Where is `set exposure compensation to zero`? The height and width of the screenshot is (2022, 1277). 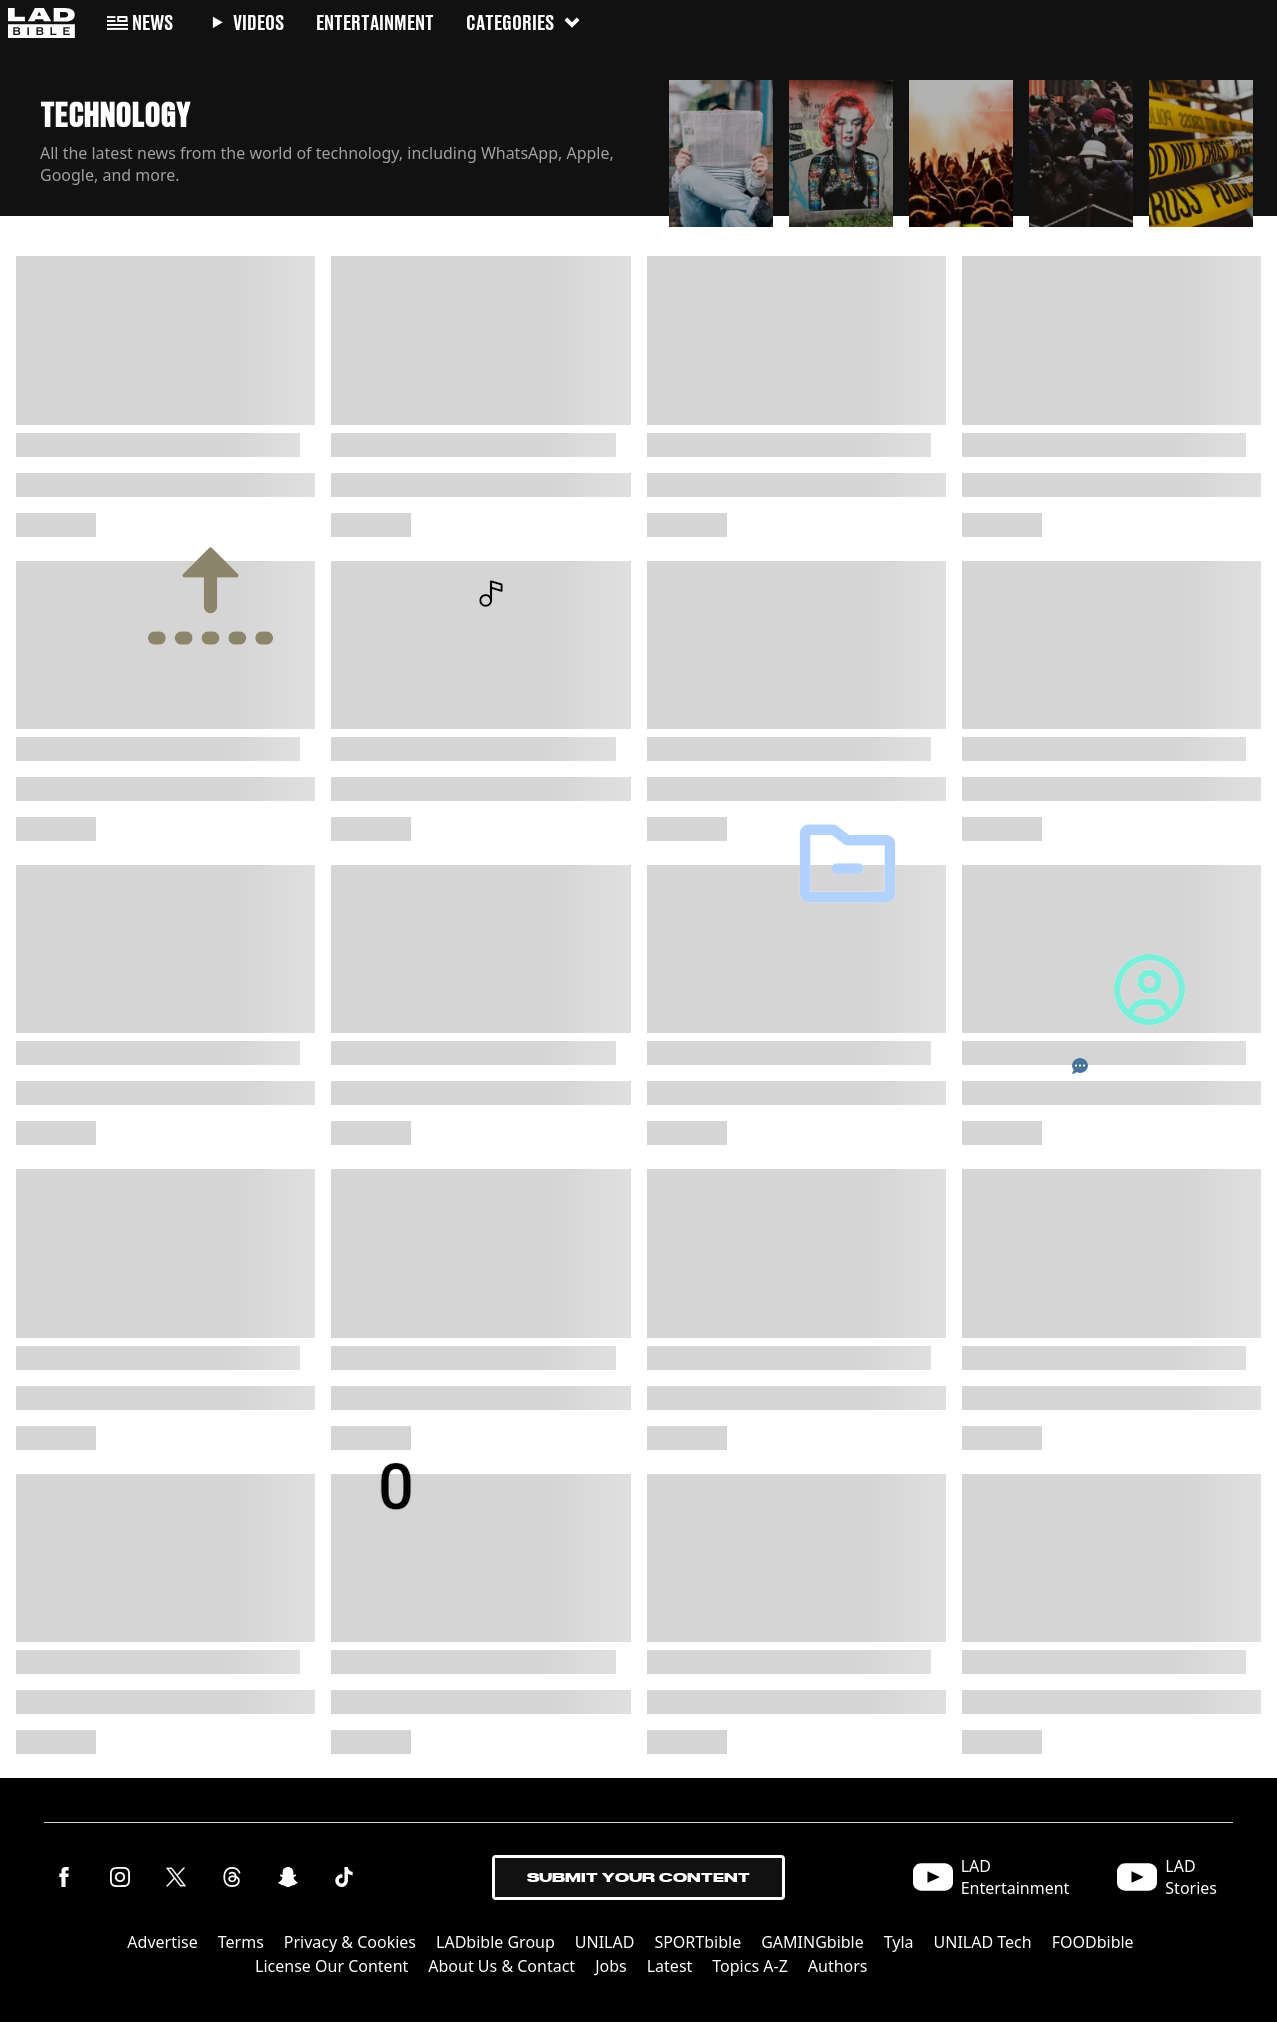
set exposure compensation to zero is located at coordinates (396, 1488).